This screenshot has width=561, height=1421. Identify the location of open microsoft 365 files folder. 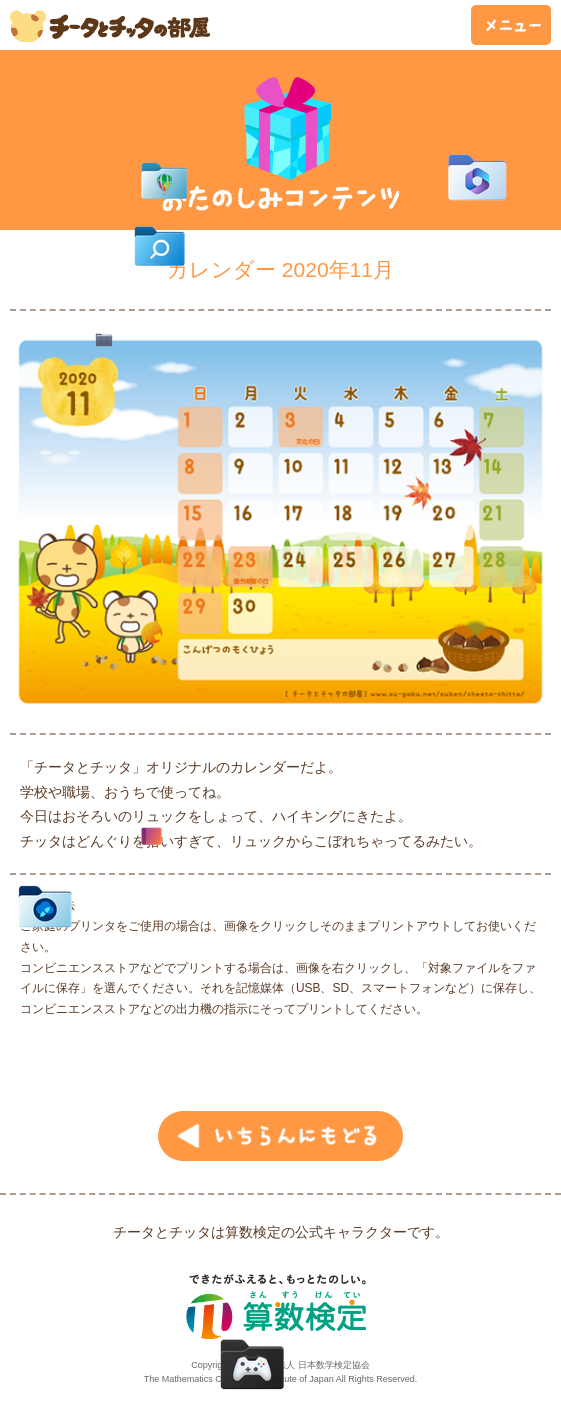
(477, 179).